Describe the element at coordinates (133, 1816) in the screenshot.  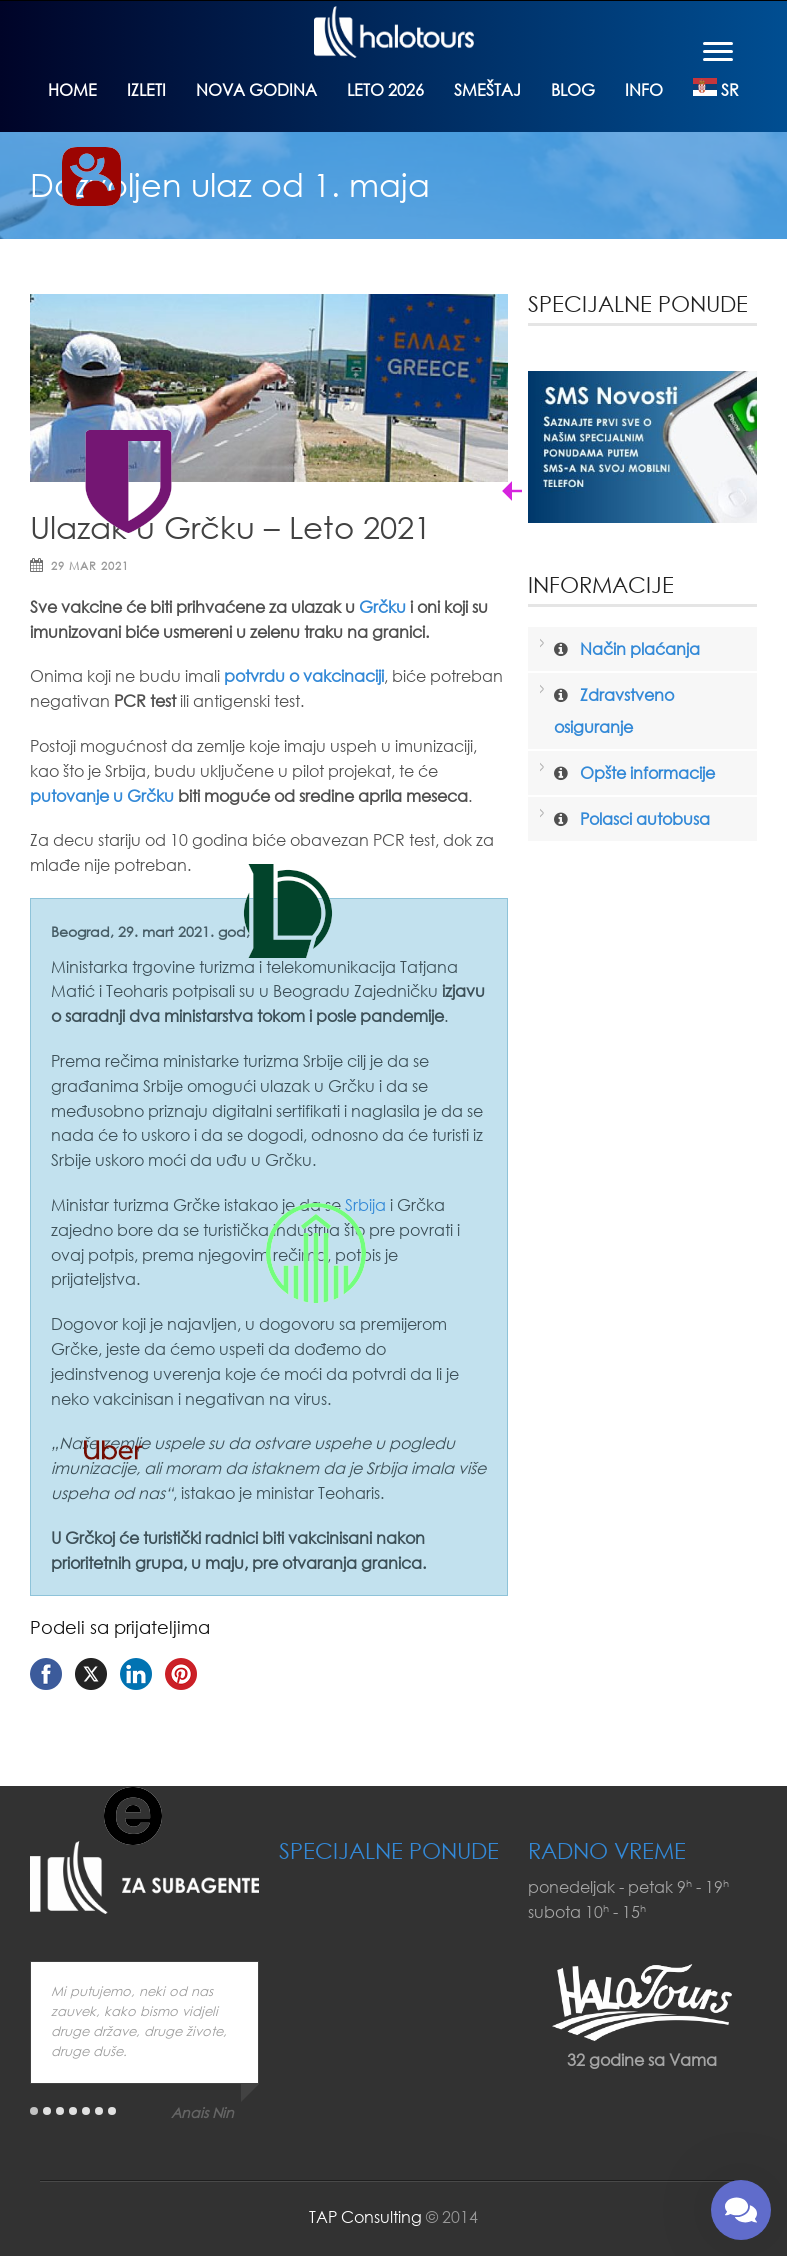
I see `Embarcadero Technologies company logo` at that location.